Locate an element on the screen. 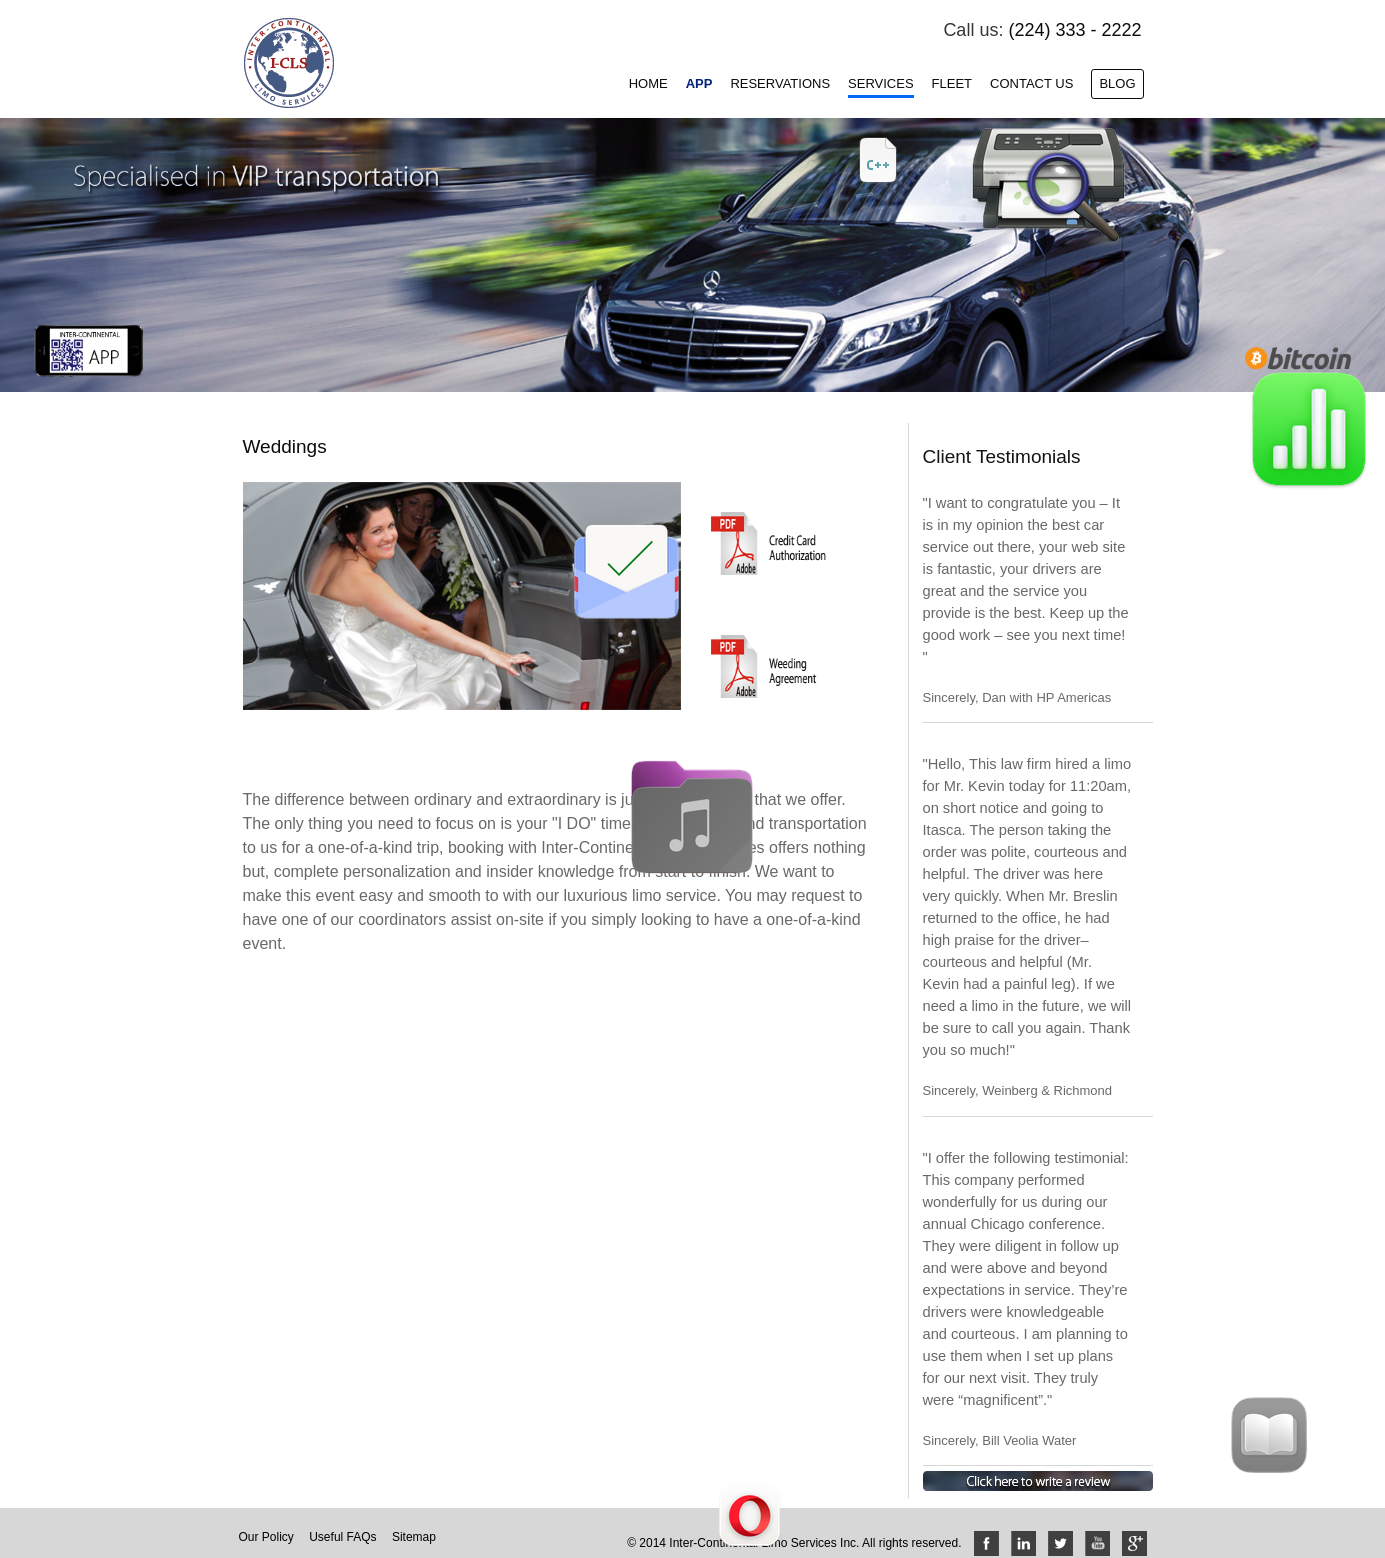 This screenshot has height=1558, width=1385. preview document before printing is located at coordinates (1048, 175).